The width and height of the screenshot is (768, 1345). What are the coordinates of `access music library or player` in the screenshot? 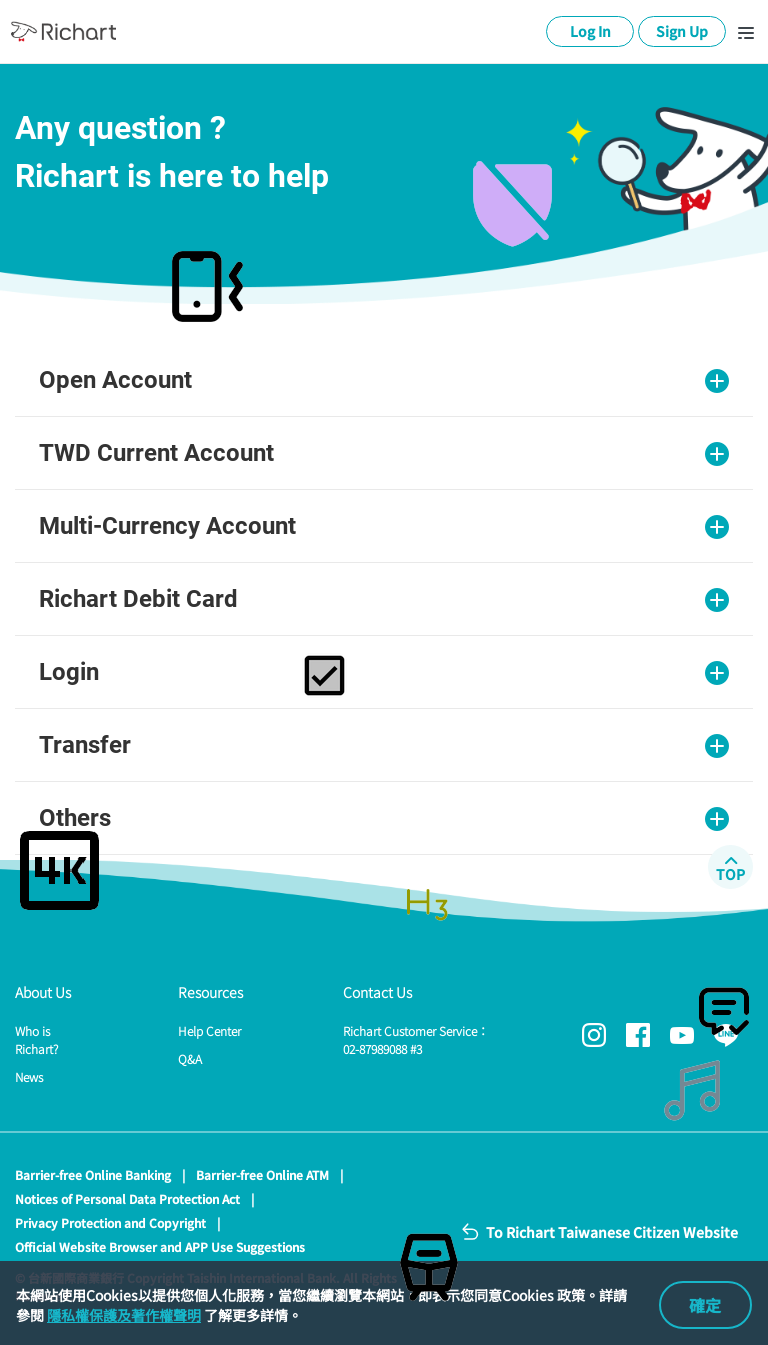 It's located at (695, 1091).